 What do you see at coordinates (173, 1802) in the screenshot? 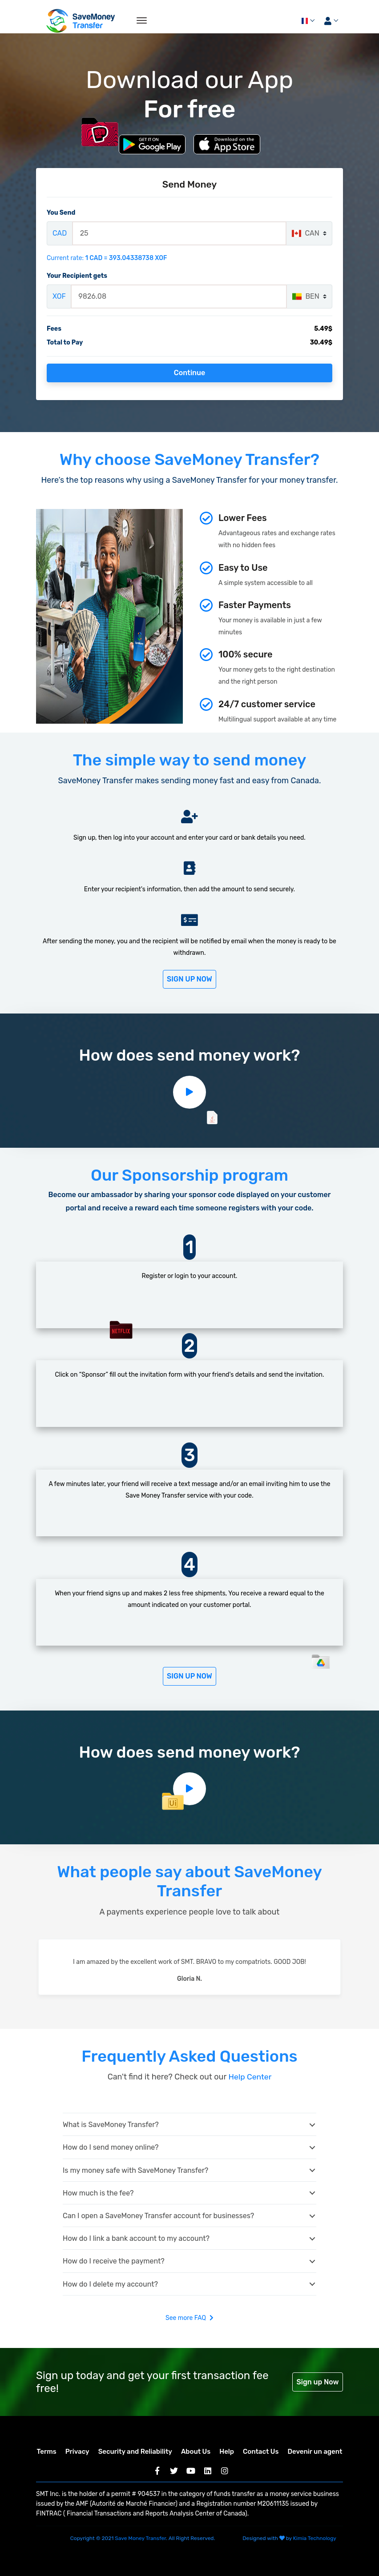
I see `open UiPath project files folder` at bounding box center [173, 1802].